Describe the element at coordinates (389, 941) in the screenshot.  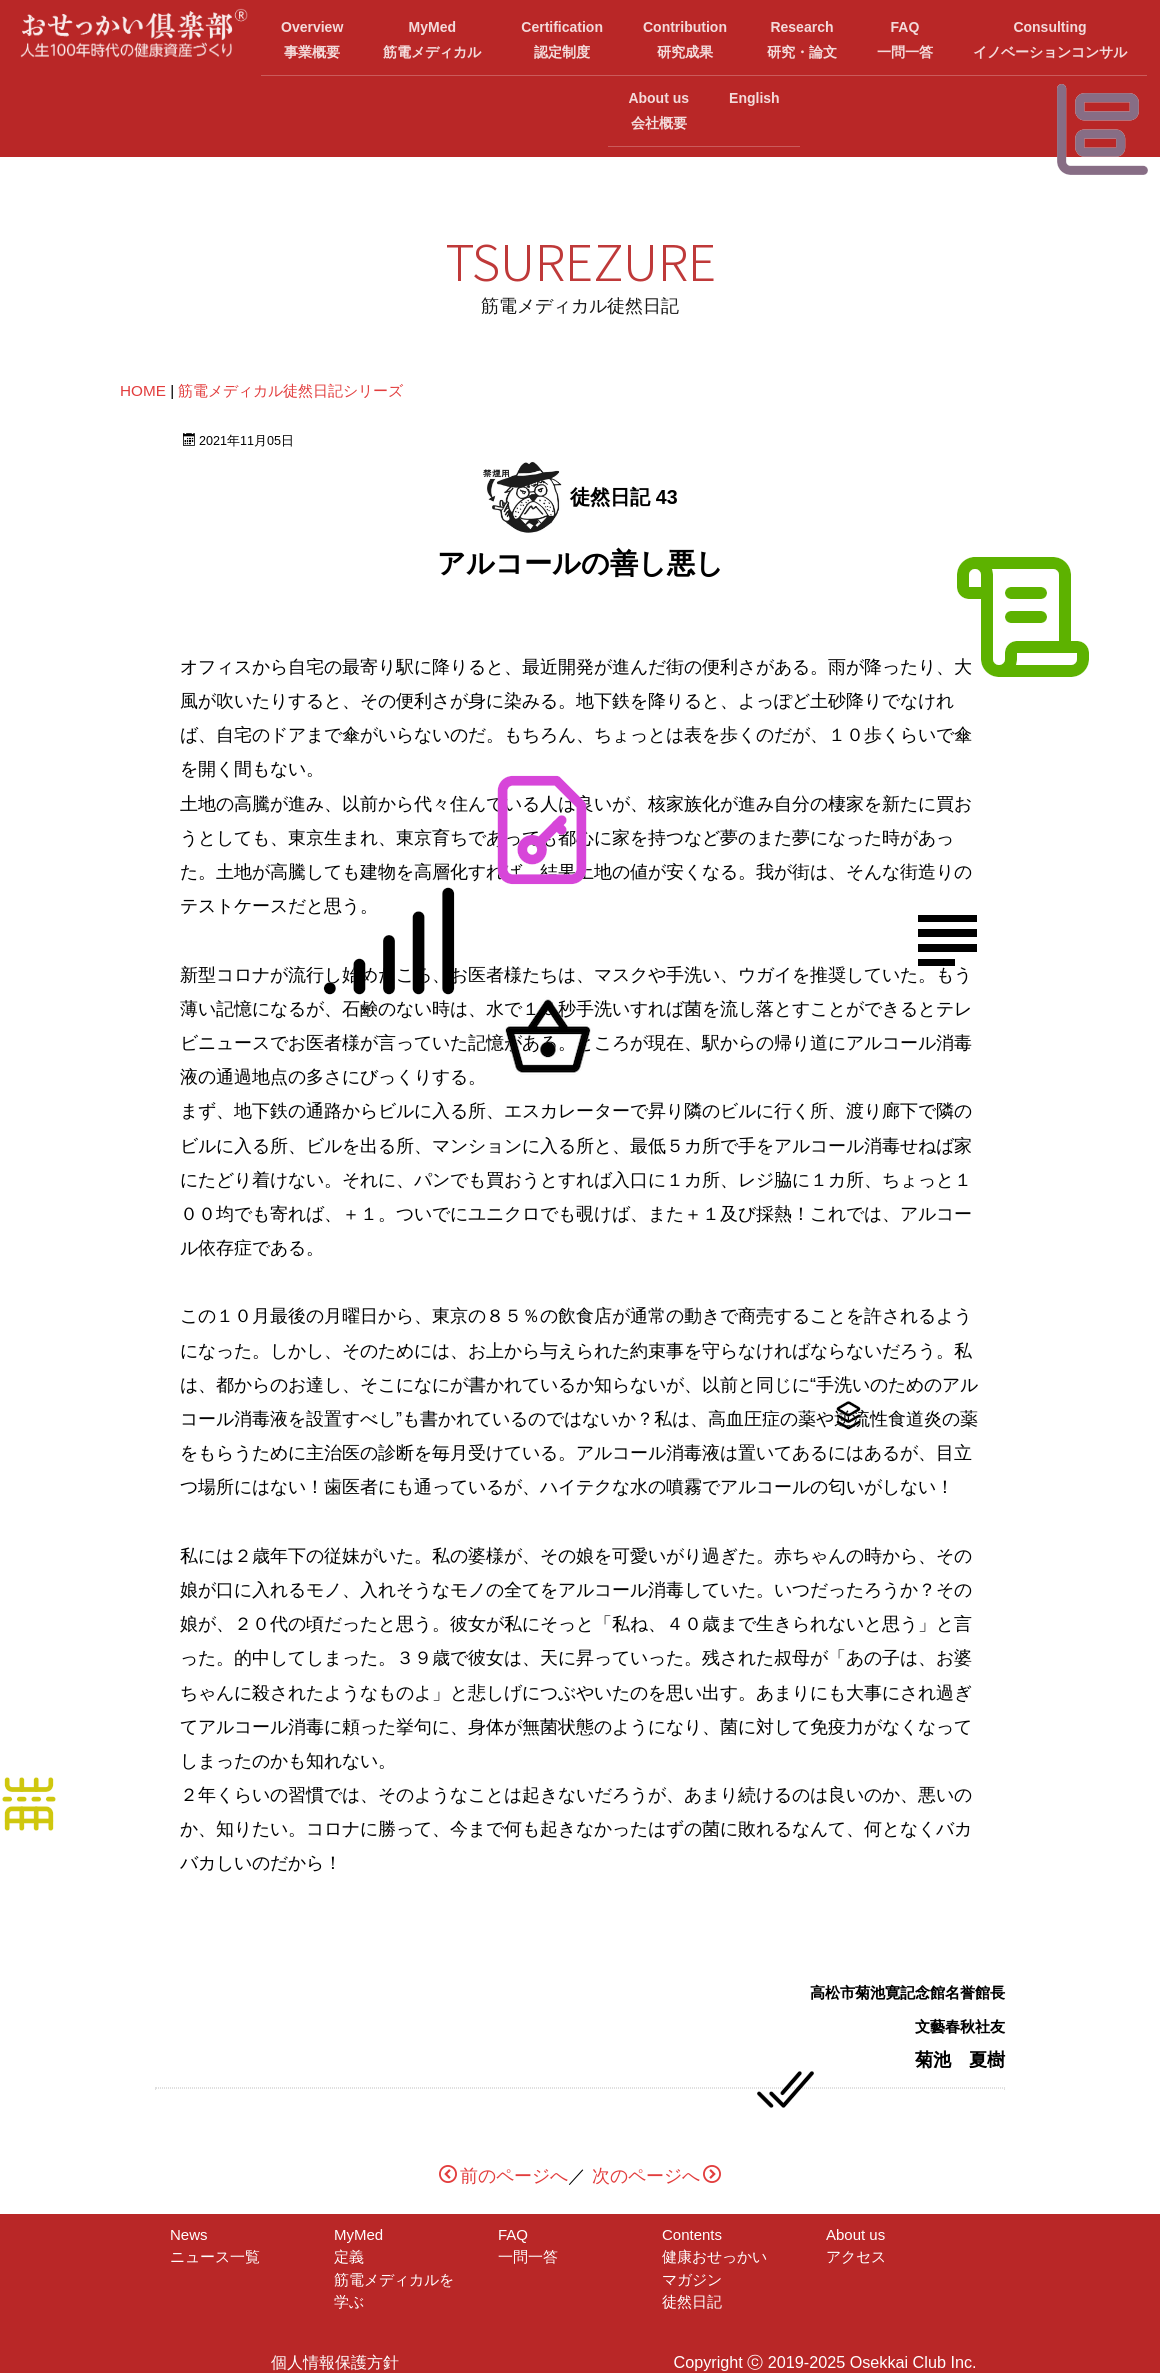
I see `indicates cellular or network signal strength` at that location.